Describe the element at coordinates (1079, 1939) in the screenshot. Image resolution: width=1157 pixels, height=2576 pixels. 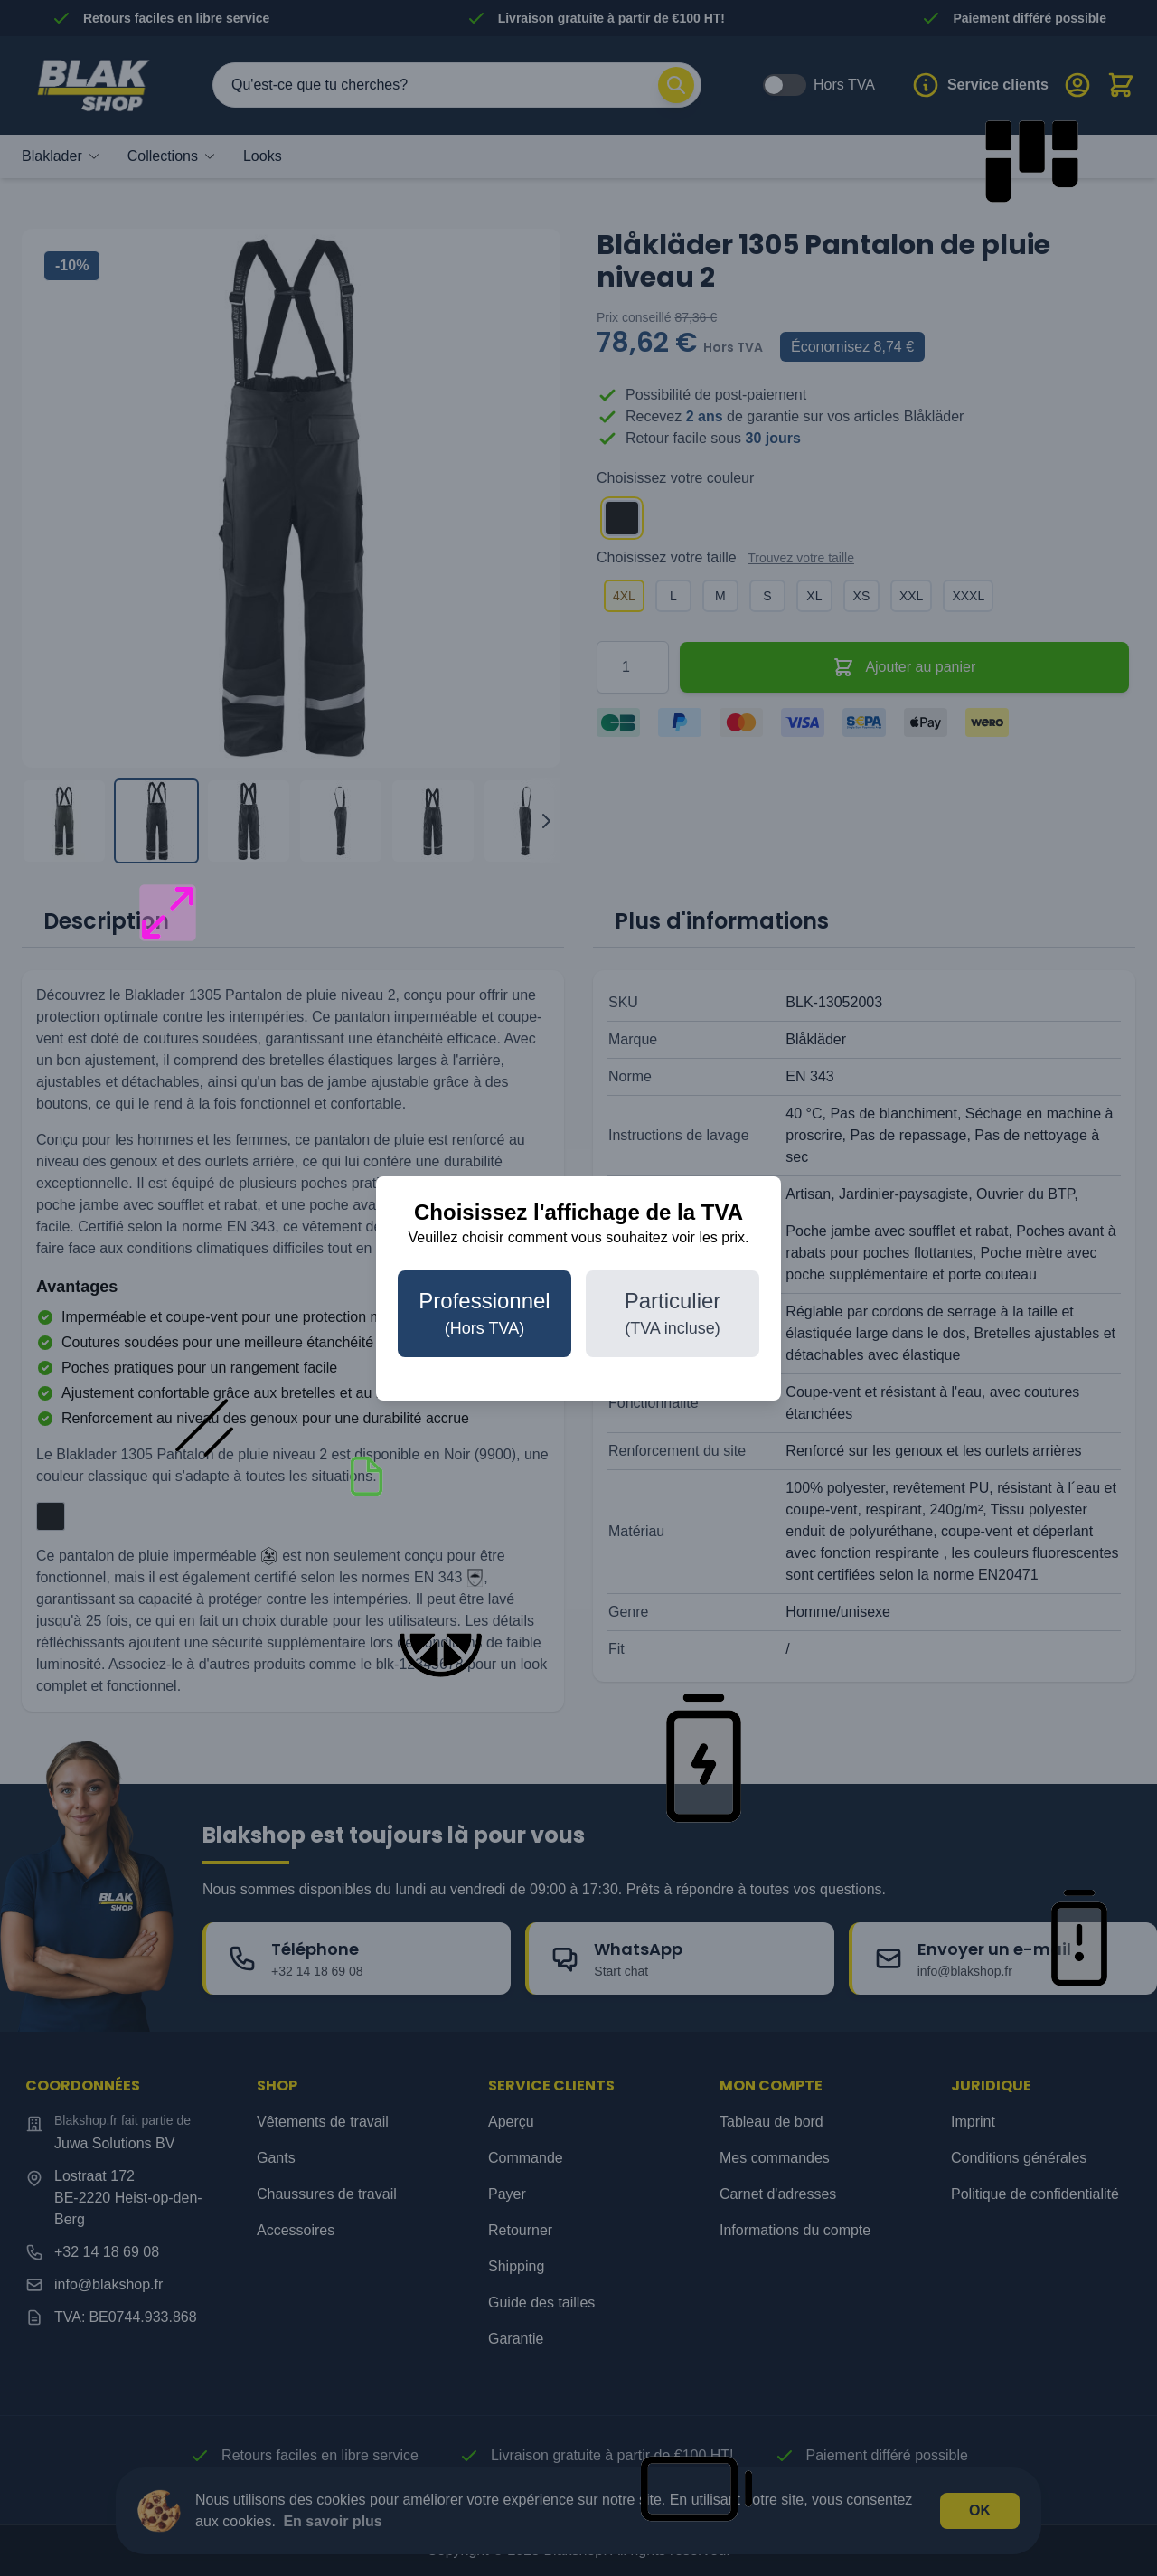
I see `indicates low battery warning` at that location.